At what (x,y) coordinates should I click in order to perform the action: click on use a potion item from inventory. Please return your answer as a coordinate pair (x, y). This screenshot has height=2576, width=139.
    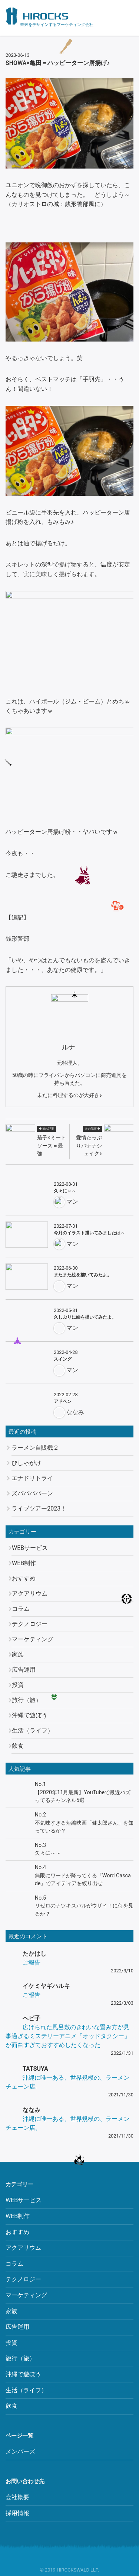
    Looking at the image, I should click on (75, 995).